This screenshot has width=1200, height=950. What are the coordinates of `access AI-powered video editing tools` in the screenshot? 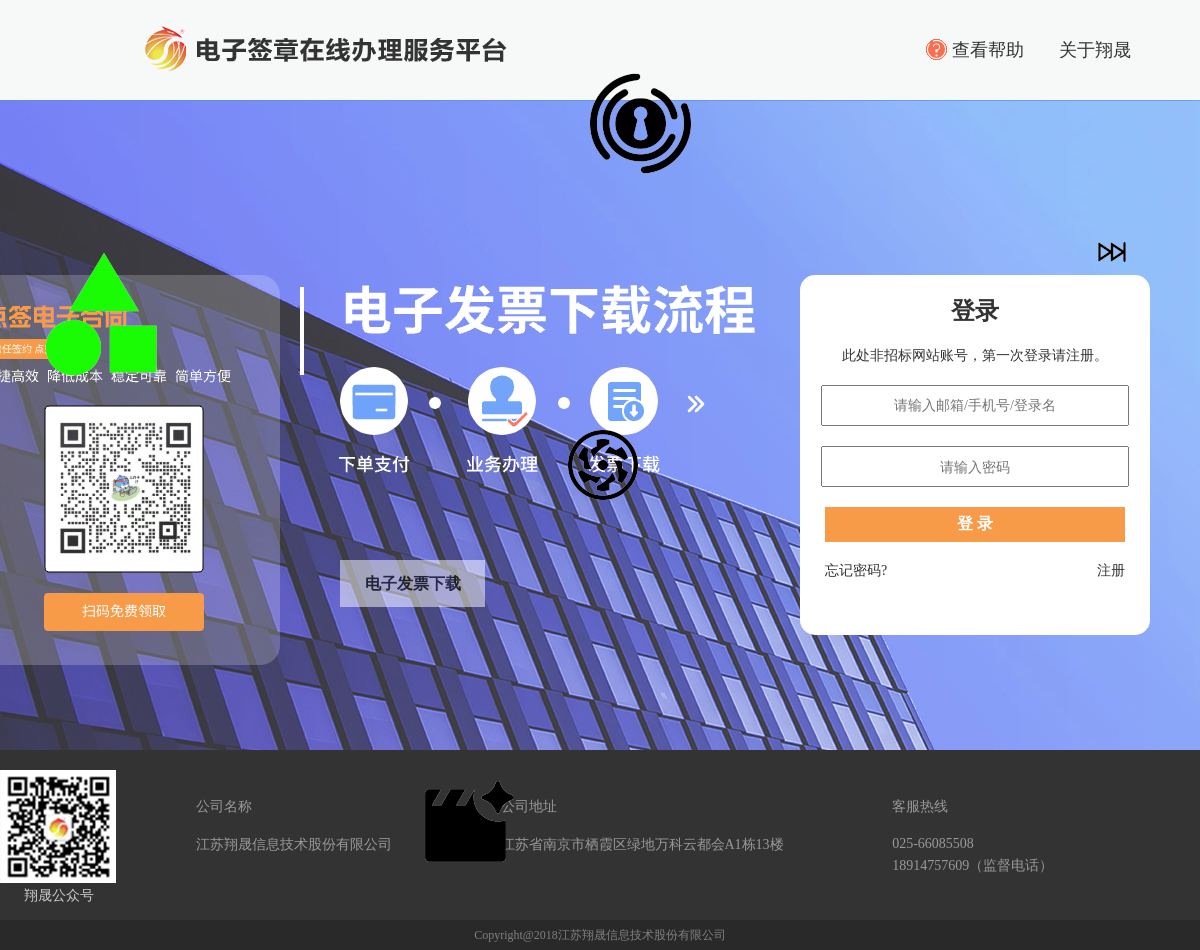 It's located at (465, 825).